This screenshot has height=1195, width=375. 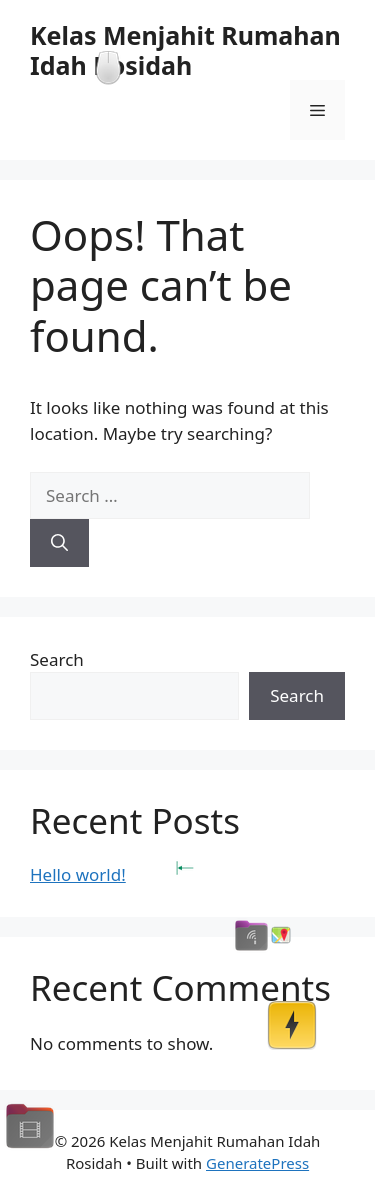 What do you see at coordinates (251, 935) in the screenshot?
I see `open insync cloud sync folder` at bounding box center [251, 935].